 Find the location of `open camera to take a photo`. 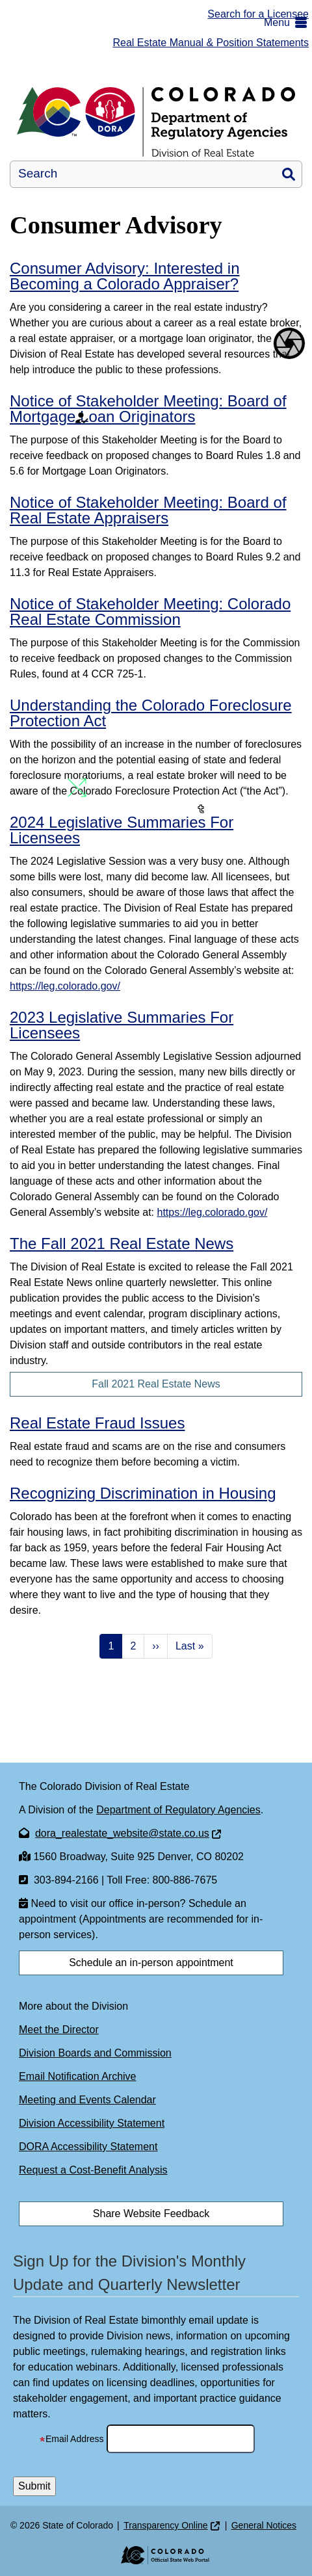

open camera to take a photo is located at coordinates (289, 343).